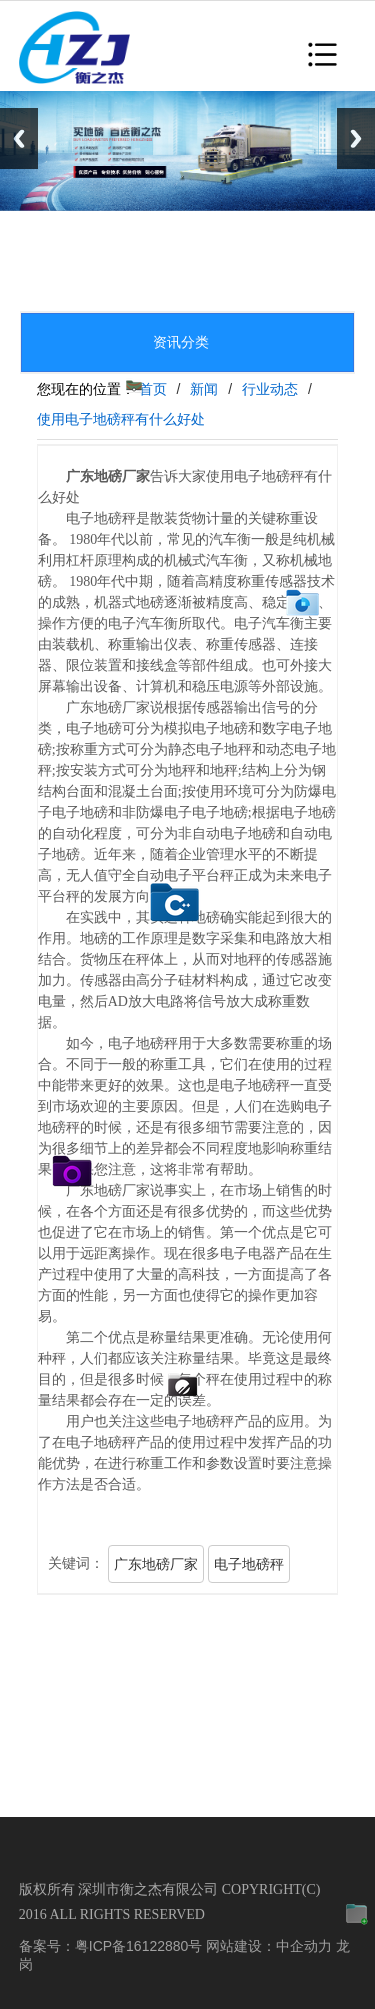  What do you see at coordinates (174, 903) in the screenshot?
I see `open folder containing C++ project files` at bounding box center [174, 903].